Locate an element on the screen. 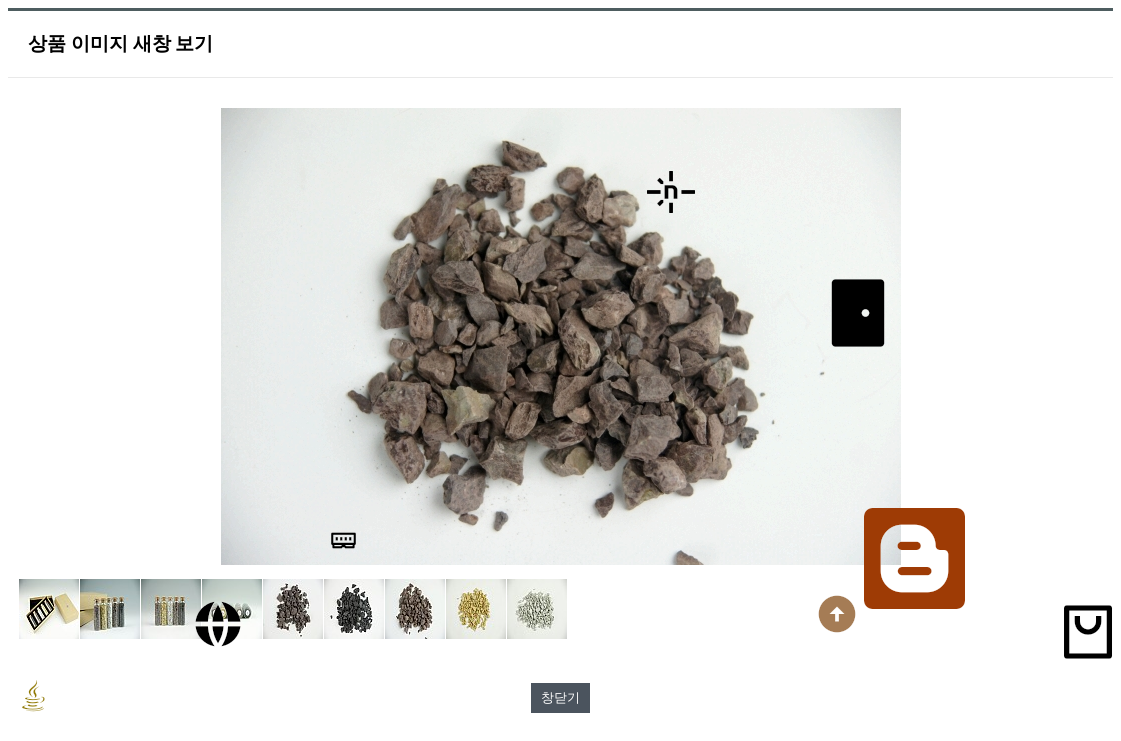 This screenshot has width=1121, height=741. view system RAM or memory status is located at coordinates (343, 540).